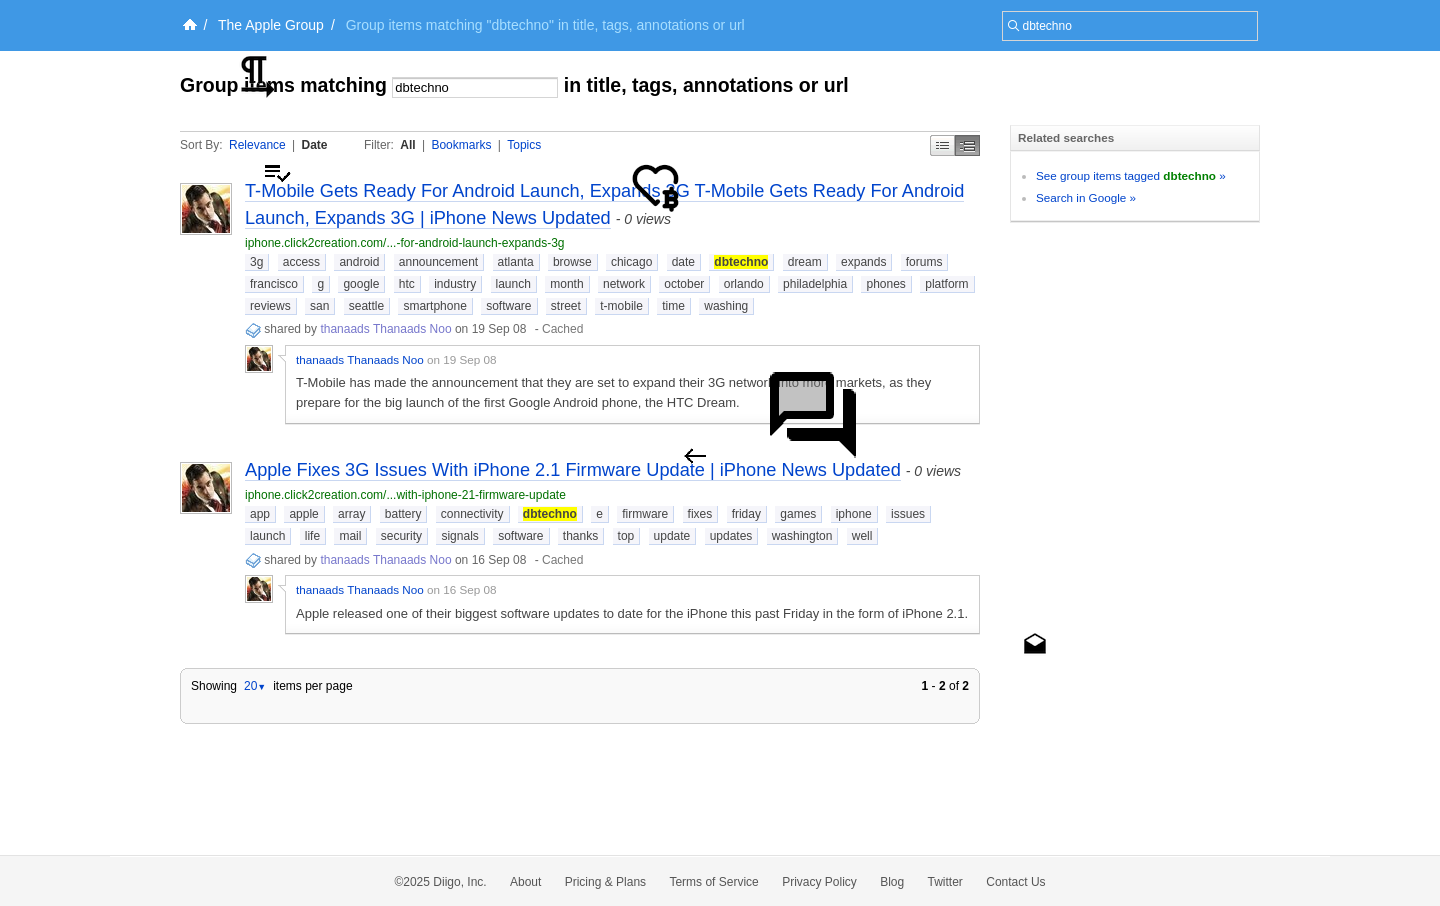 The height and width of the screenshot is (906, 1440). I want to click on navigate back or return to previous screen, so click(695, 456).